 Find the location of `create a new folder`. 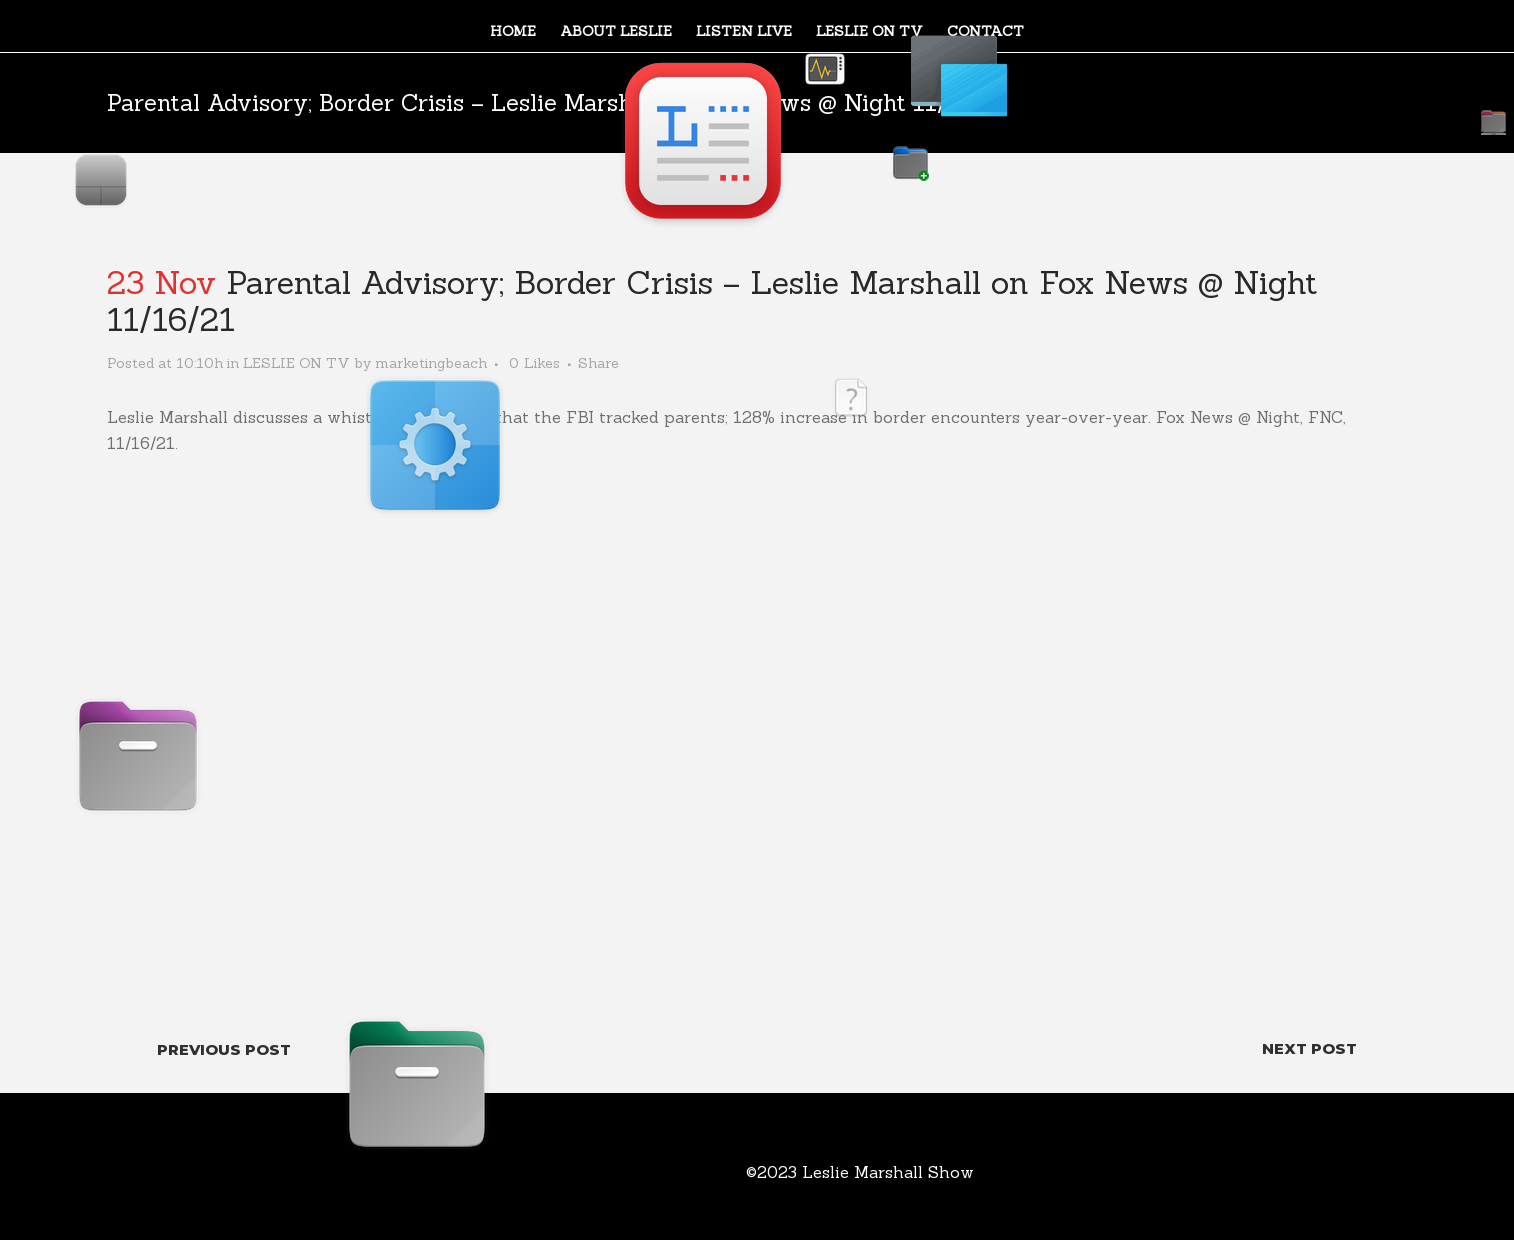

create a new folder is located at coordinates (910, 162).